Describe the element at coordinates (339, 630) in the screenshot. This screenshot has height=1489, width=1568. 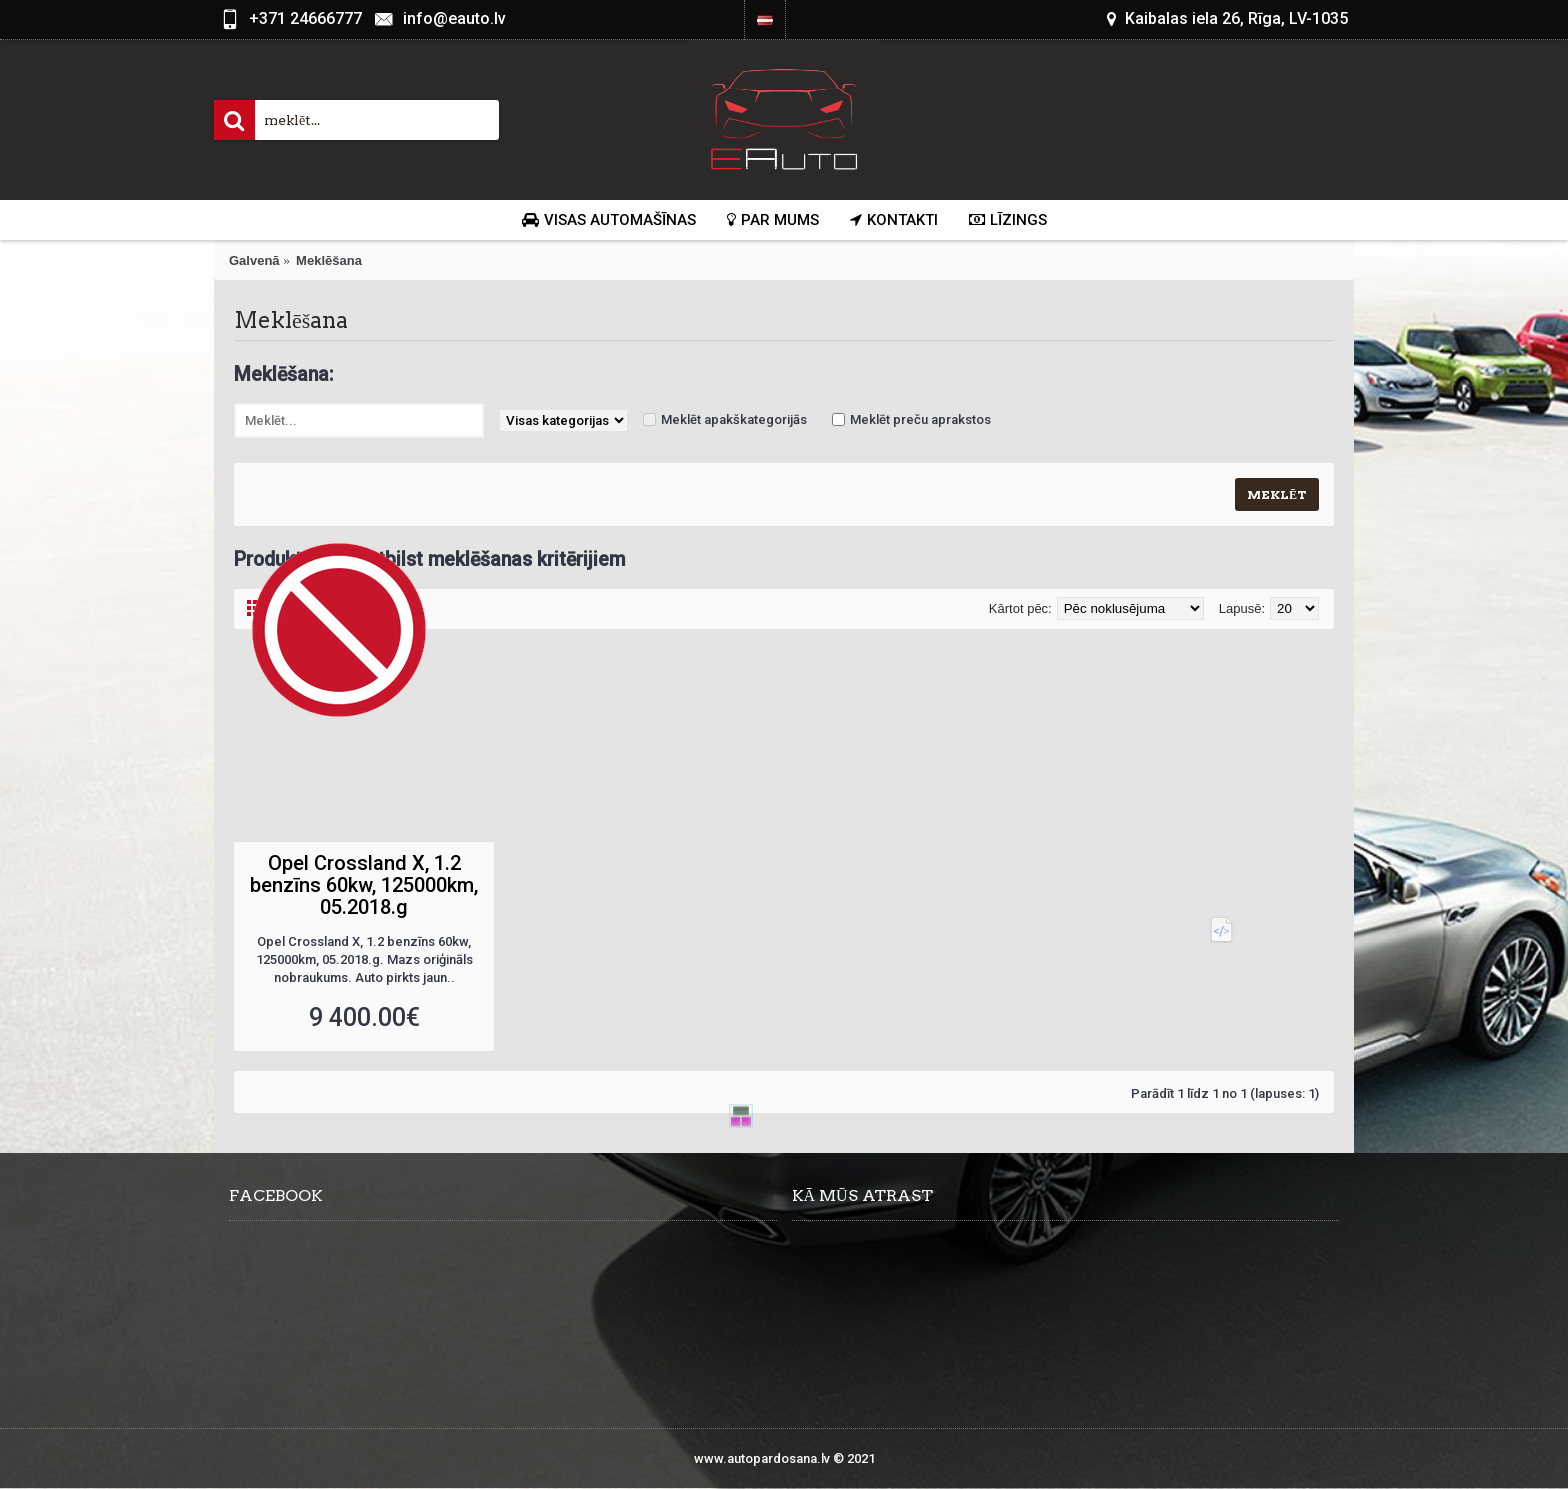
I see `delete selected item` at that location.